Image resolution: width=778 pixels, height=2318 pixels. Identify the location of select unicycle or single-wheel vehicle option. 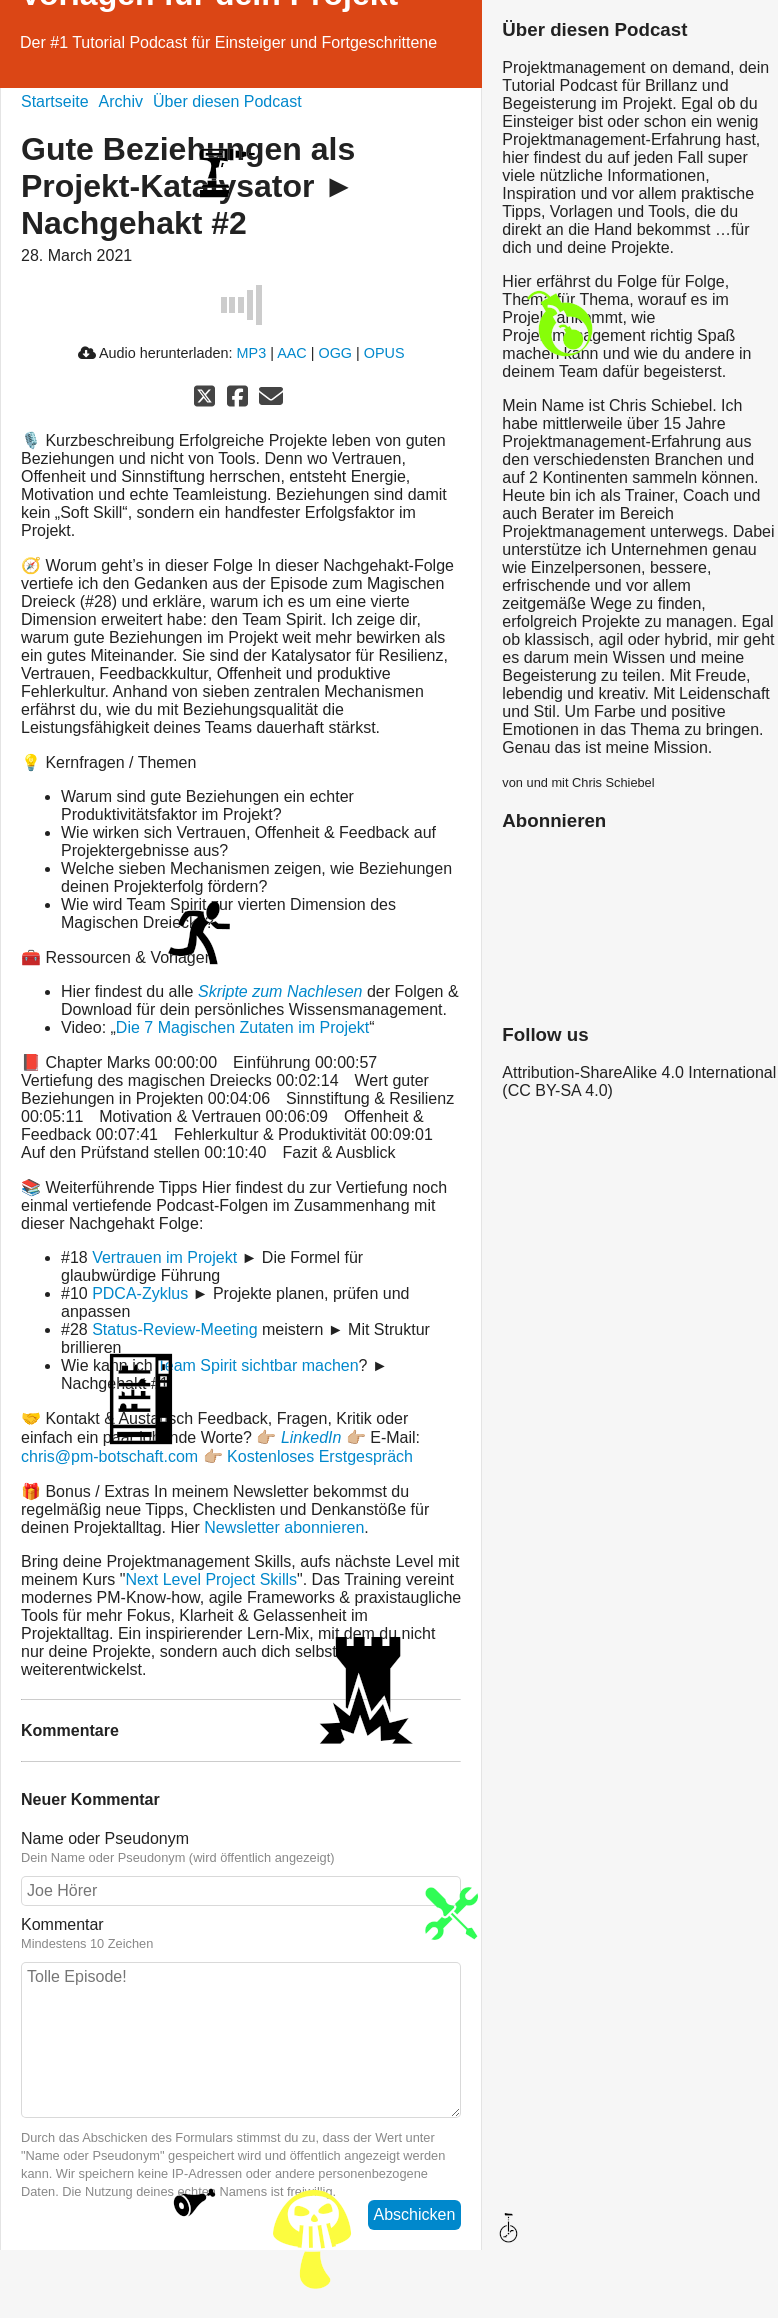
(508, 2227).